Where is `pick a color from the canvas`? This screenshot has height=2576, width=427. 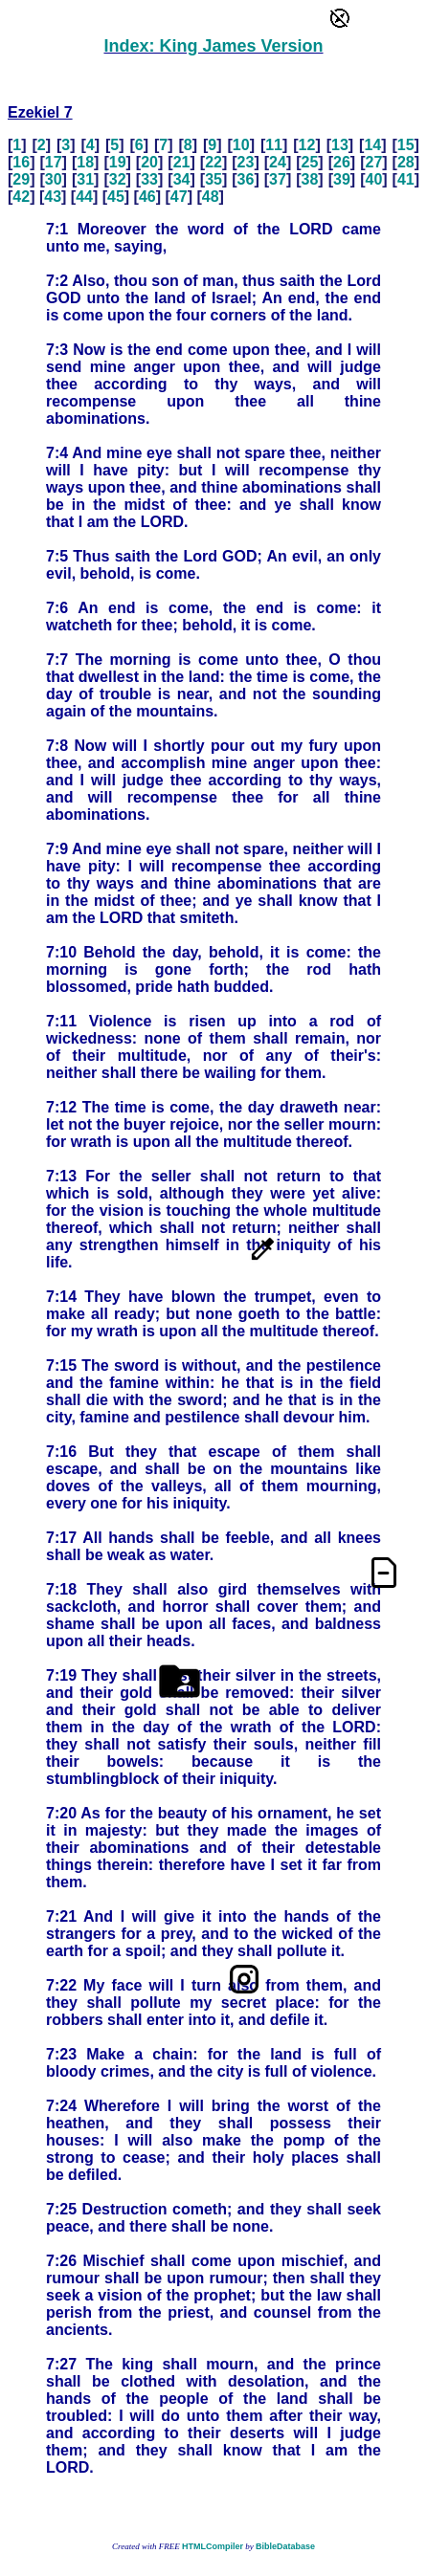
pick a color from the canvas is located at coordinates (262, 1248).